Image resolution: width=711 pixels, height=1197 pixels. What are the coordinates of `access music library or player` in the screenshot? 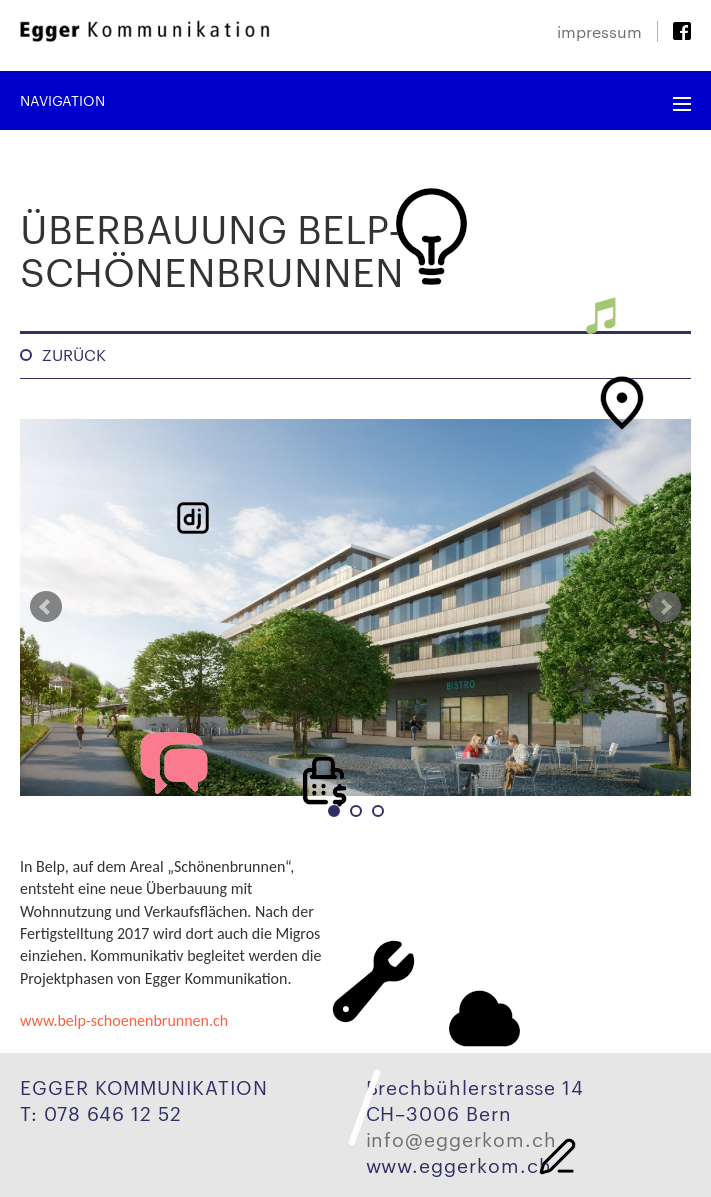 It's located at (601, 315).